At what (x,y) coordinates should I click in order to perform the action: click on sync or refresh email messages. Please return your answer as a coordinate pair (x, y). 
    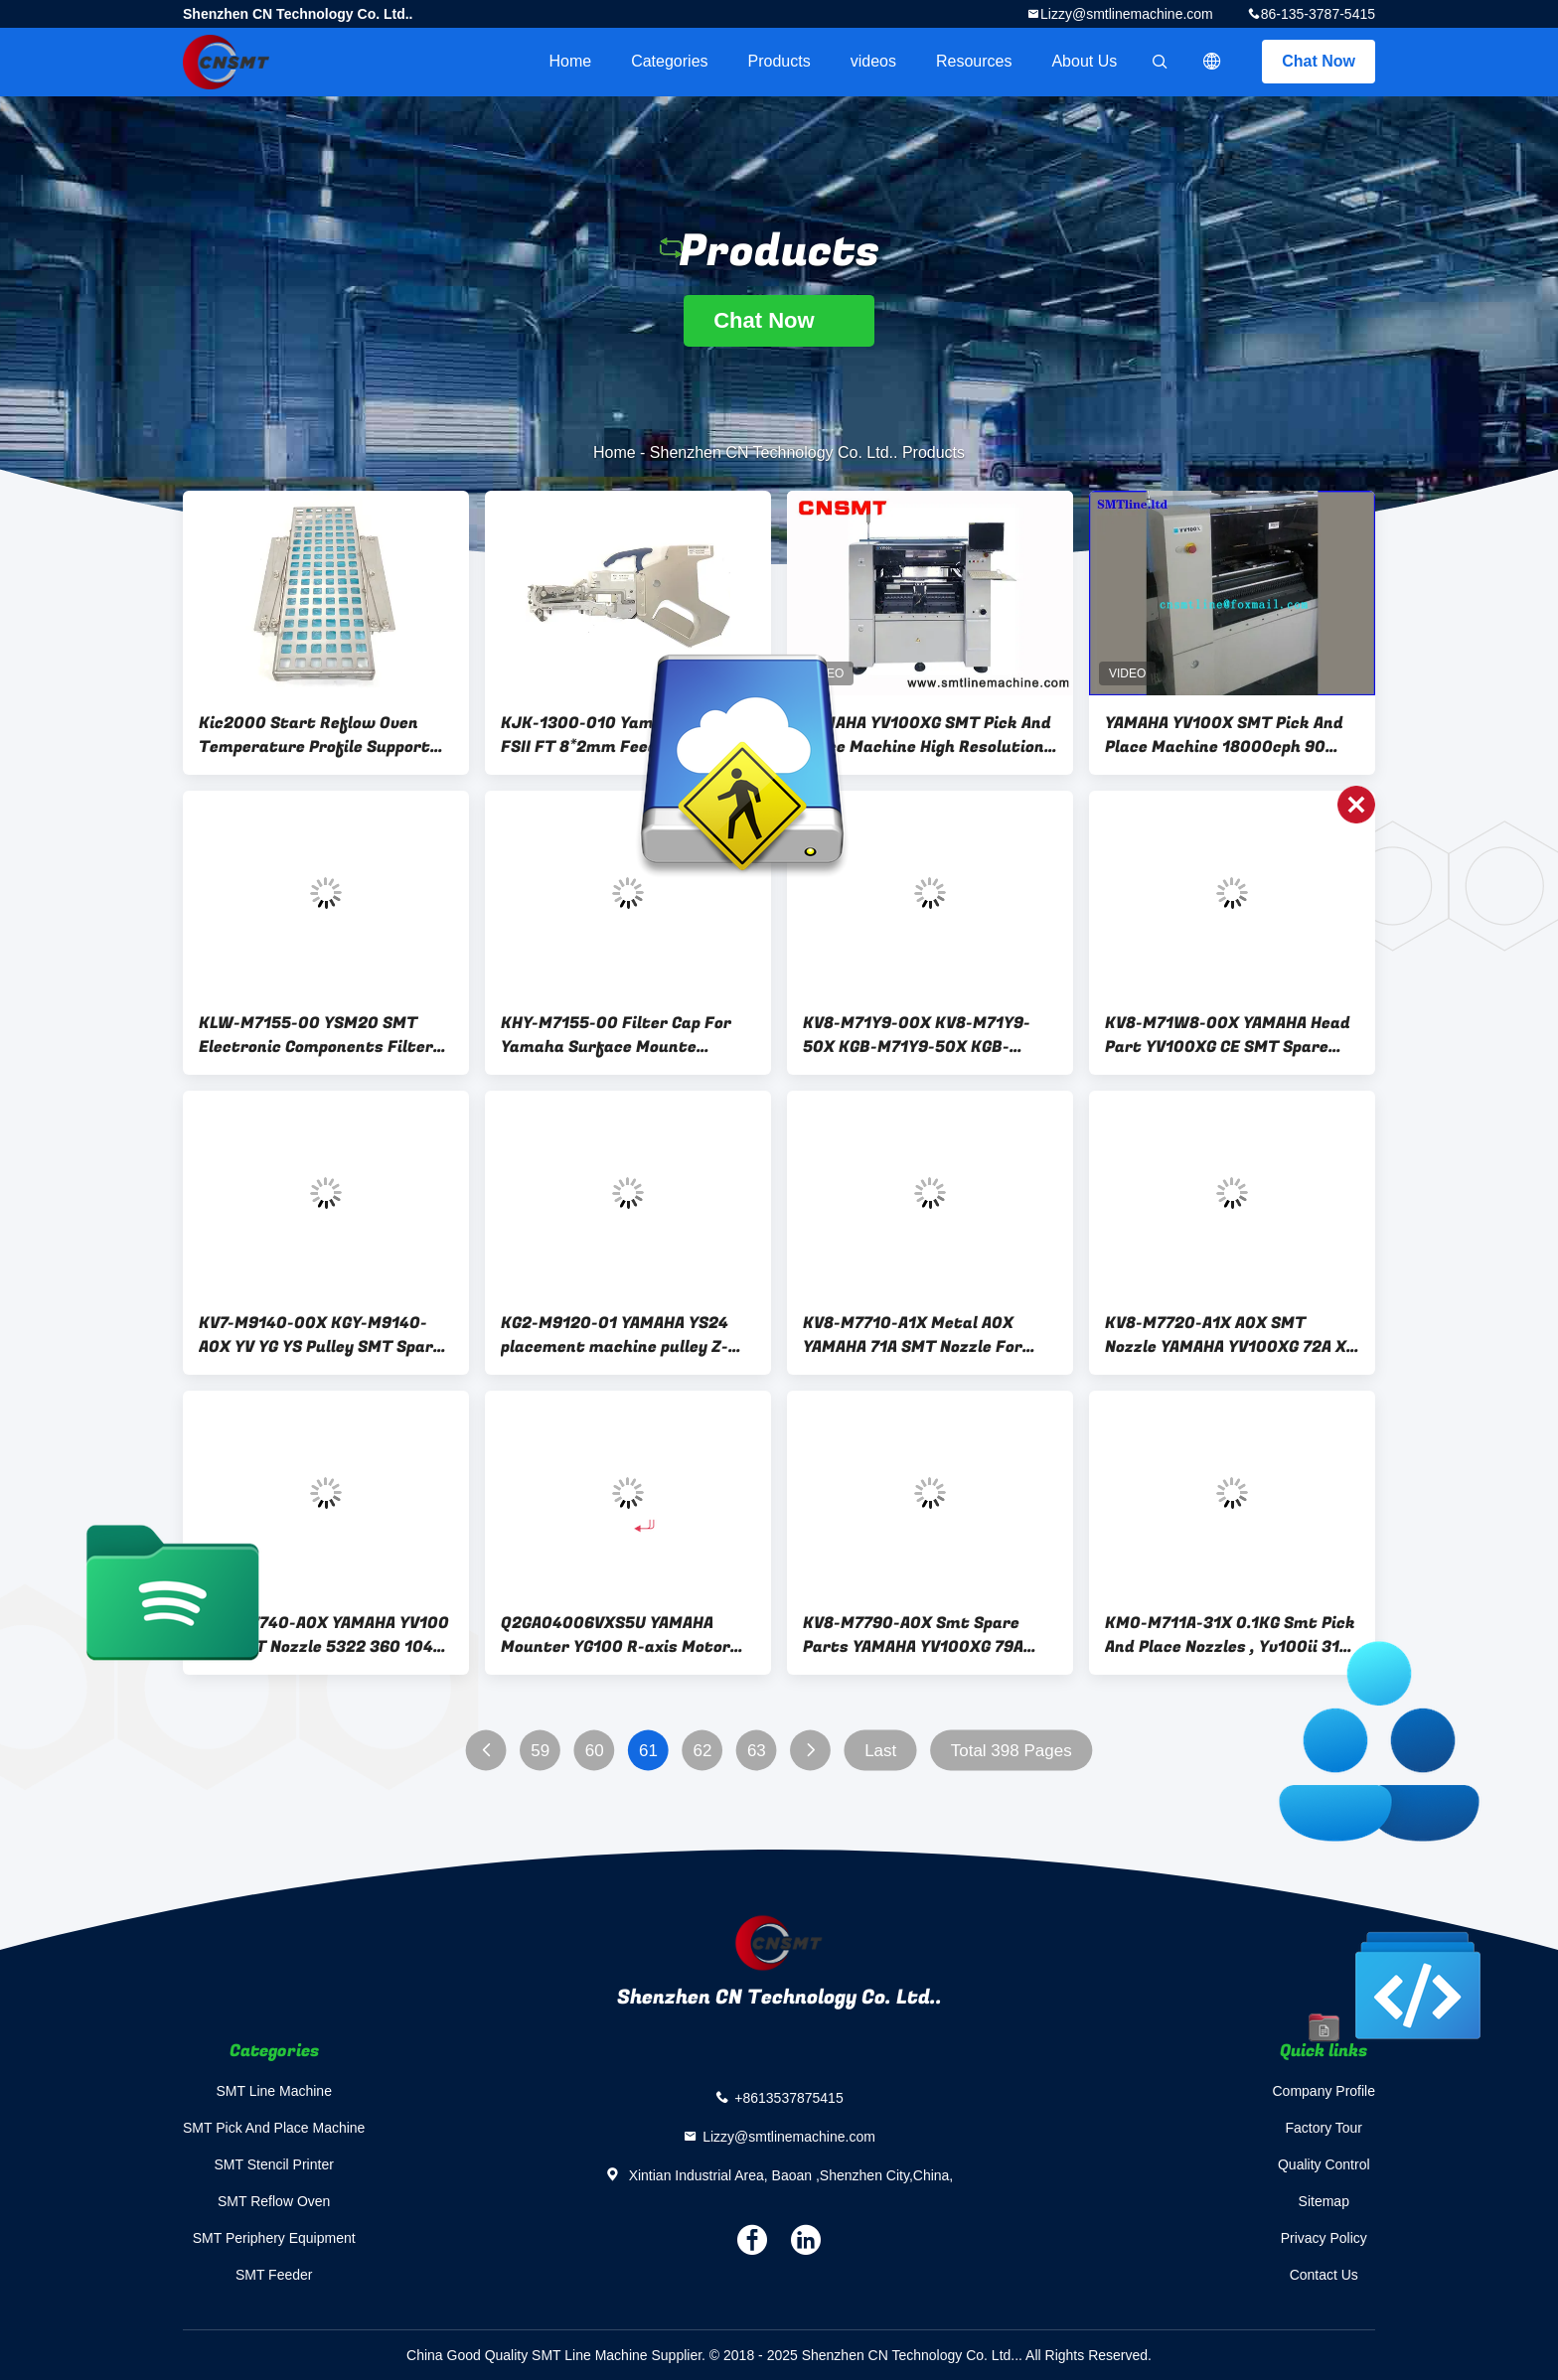
    Looking at the image, I should click on (671, 247).